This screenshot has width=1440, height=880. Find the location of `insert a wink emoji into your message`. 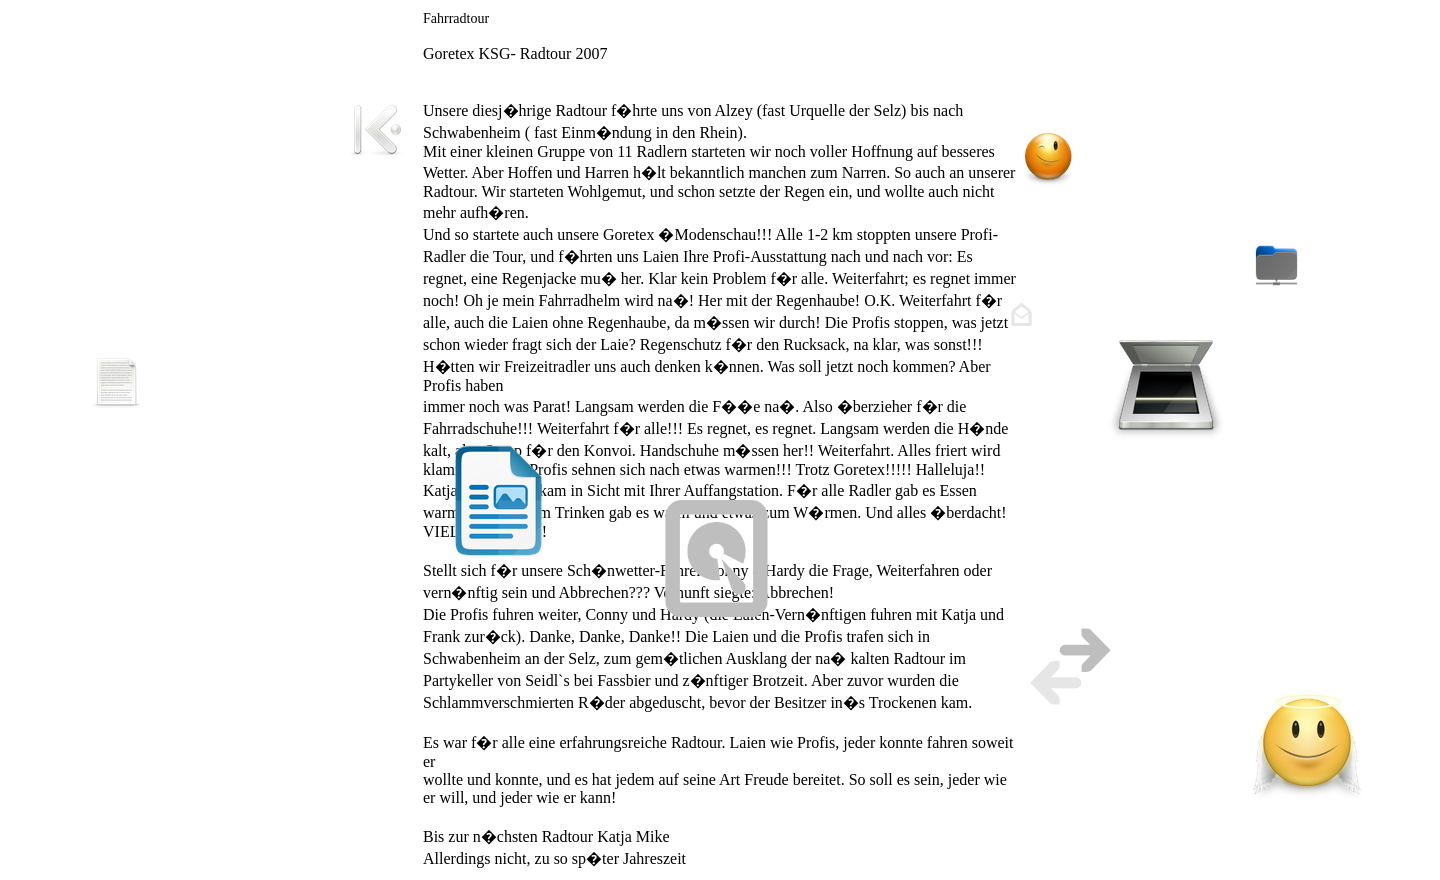

insert a wink emoji into your message is located at coordinates (1048, 158).